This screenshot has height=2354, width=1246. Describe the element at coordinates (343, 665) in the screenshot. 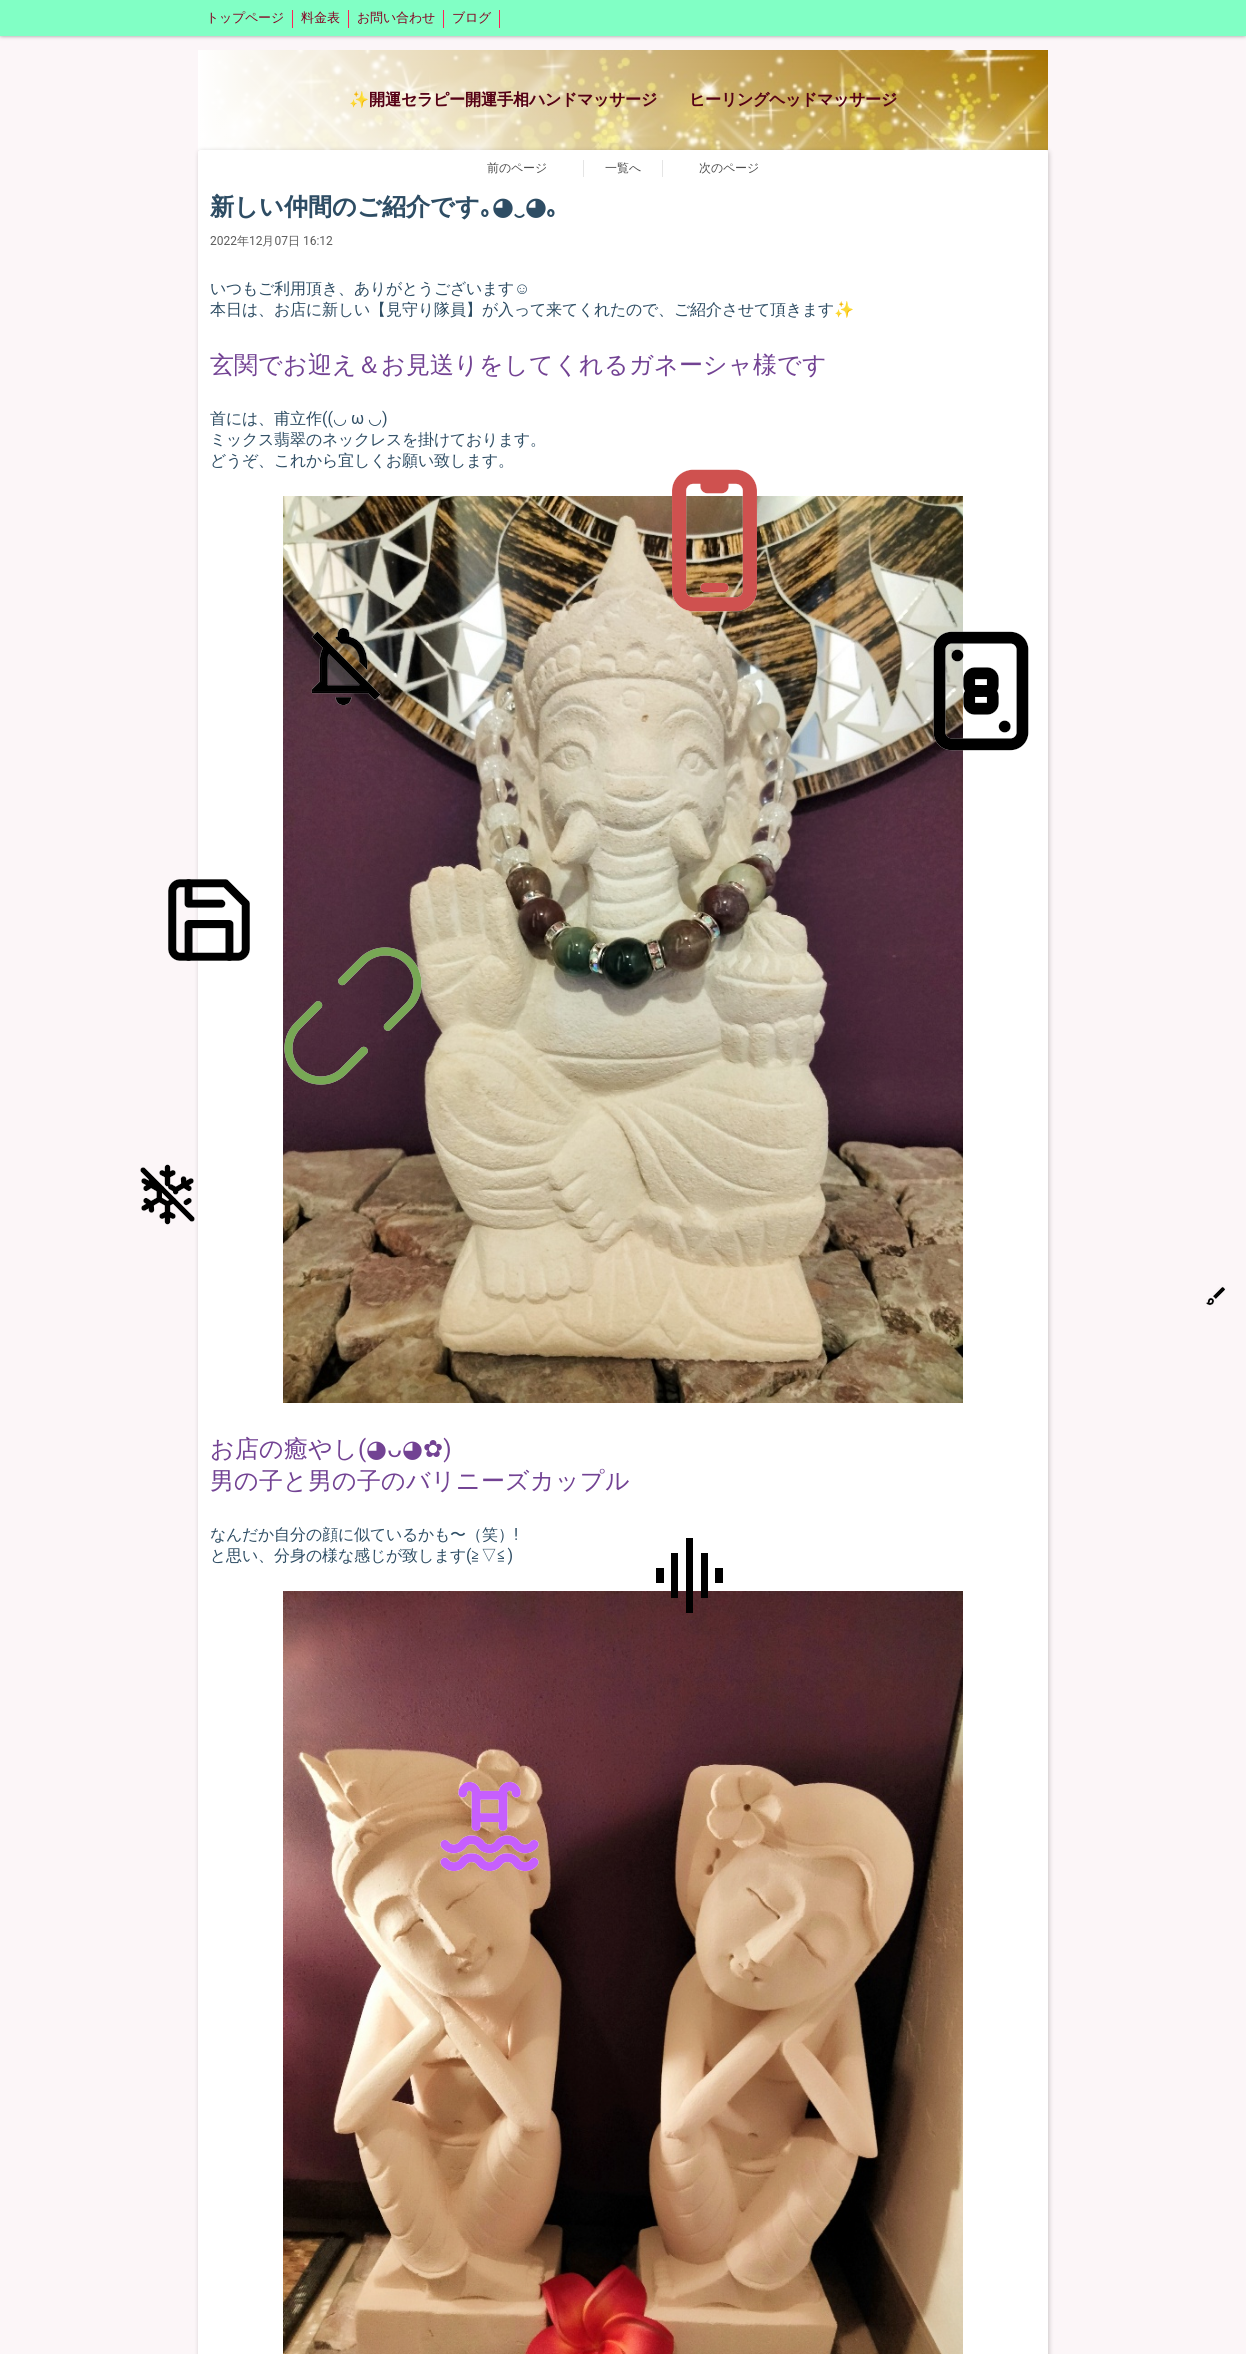

I see `mute or disable notifications` at that location.